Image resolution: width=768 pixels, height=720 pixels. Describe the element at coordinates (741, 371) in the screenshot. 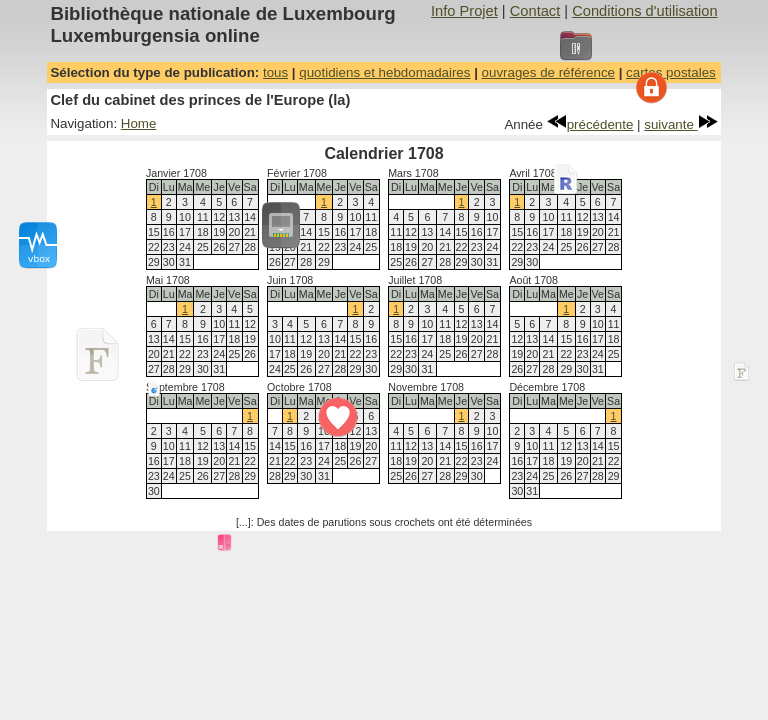

I see `a fortran source code file` at that location.